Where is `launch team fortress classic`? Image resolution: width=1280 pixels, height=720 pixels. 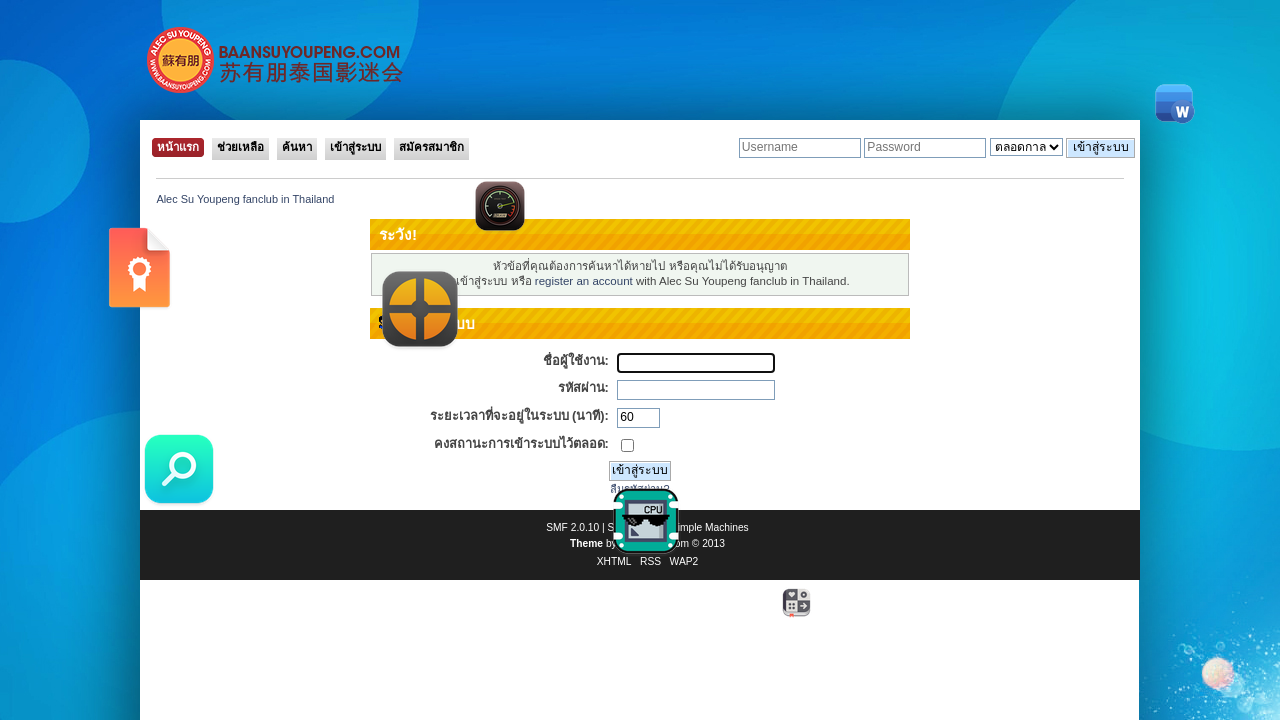 launch team fortress classic is located at coordinates (420, 309).